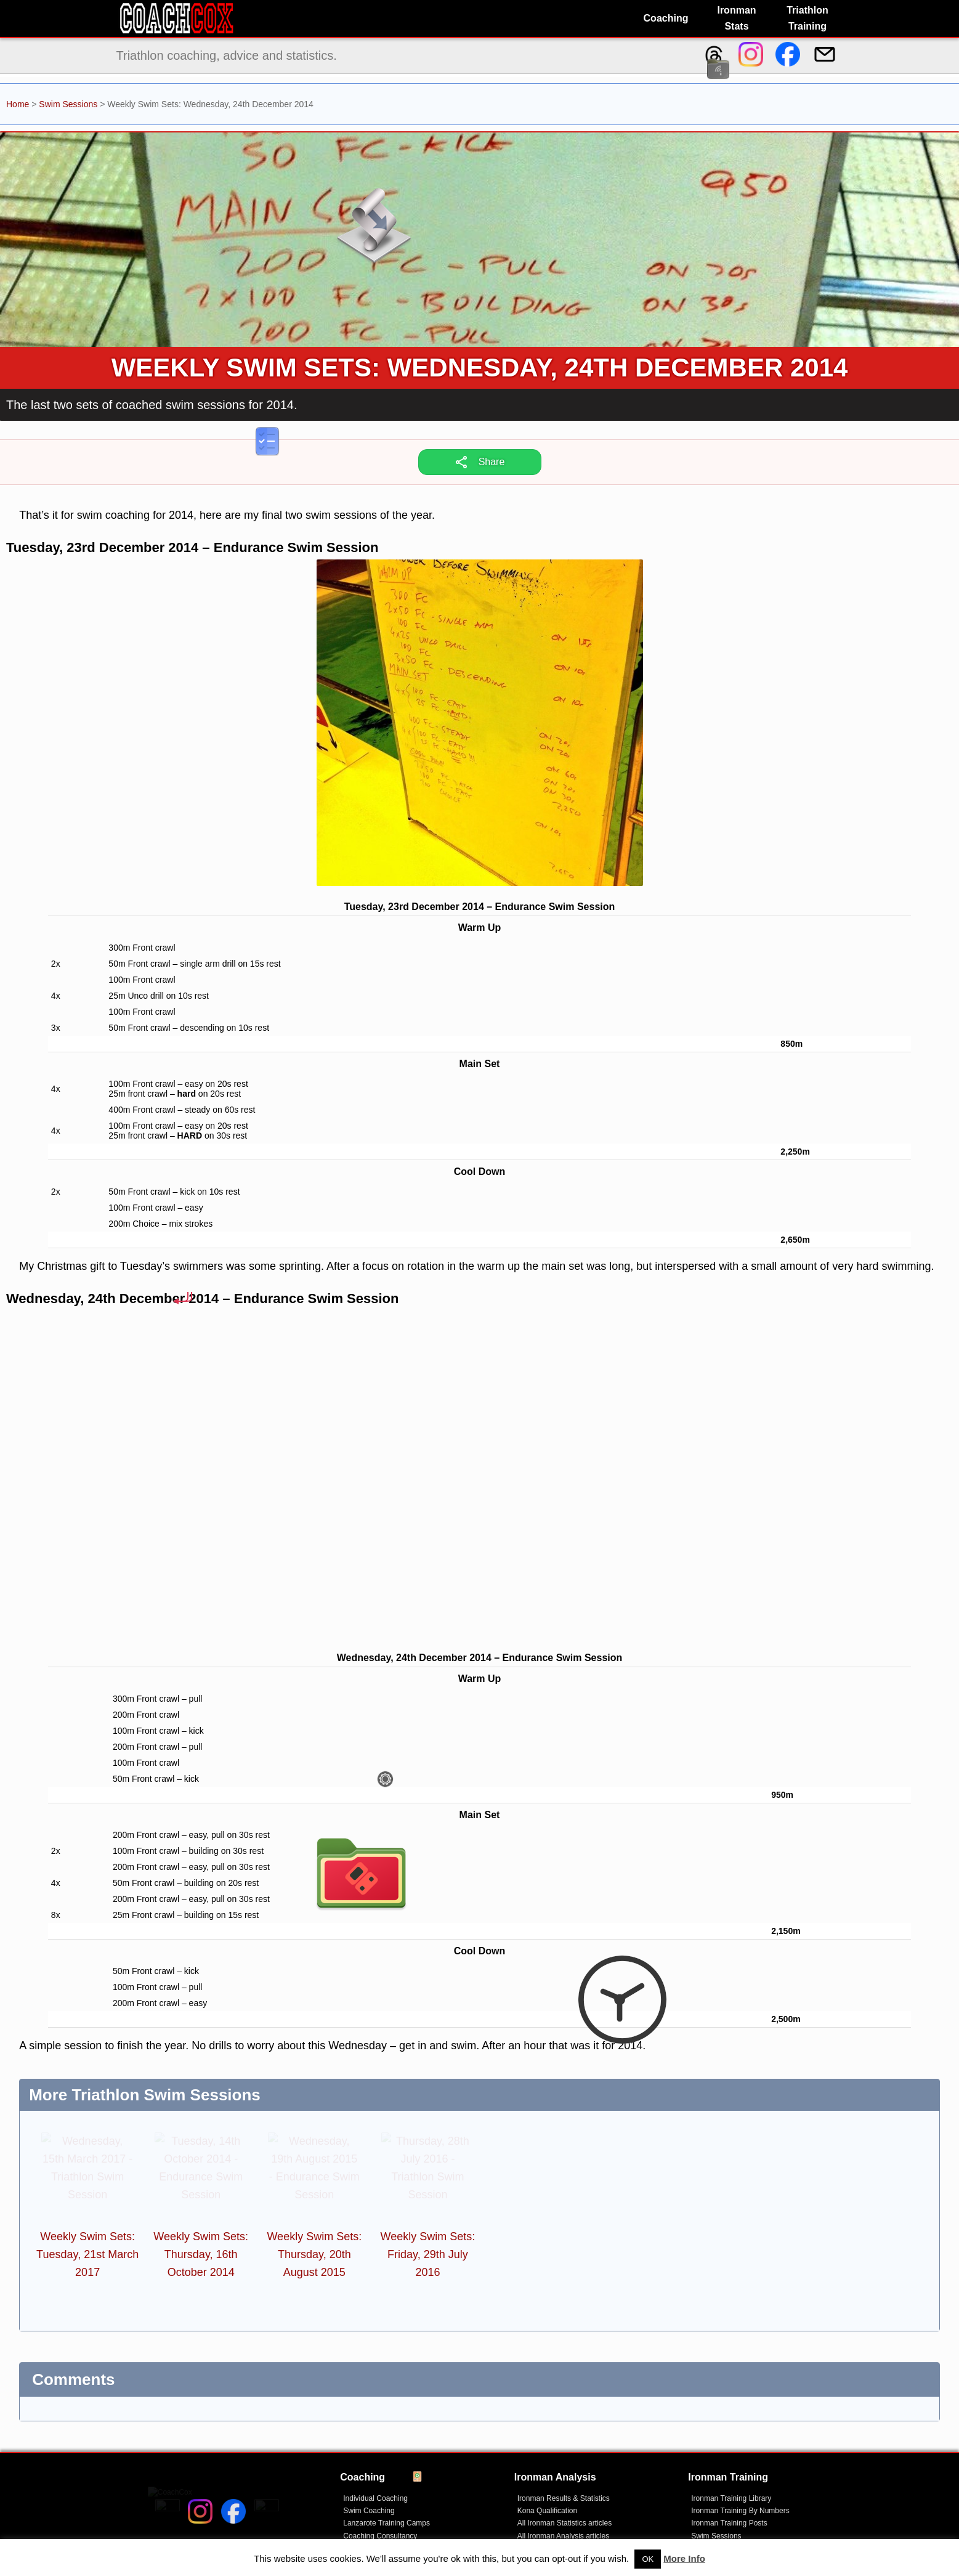 This screenshot has height=2576, width=959. What do you see at coordinates (385, 1779) in the screenshot?
I see `indicates a system file or setting` at bounding box center [385, 1779].